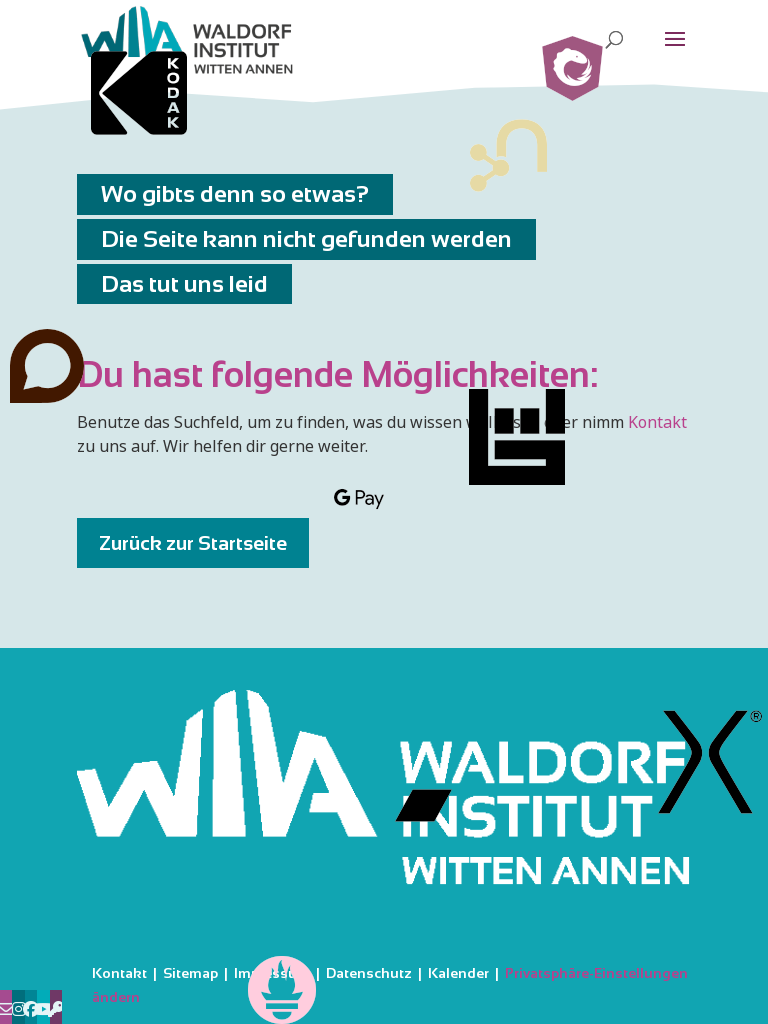 This screenshot has width=768, height=1024. I want to click on open Discourse community forum, so click(47, 366).